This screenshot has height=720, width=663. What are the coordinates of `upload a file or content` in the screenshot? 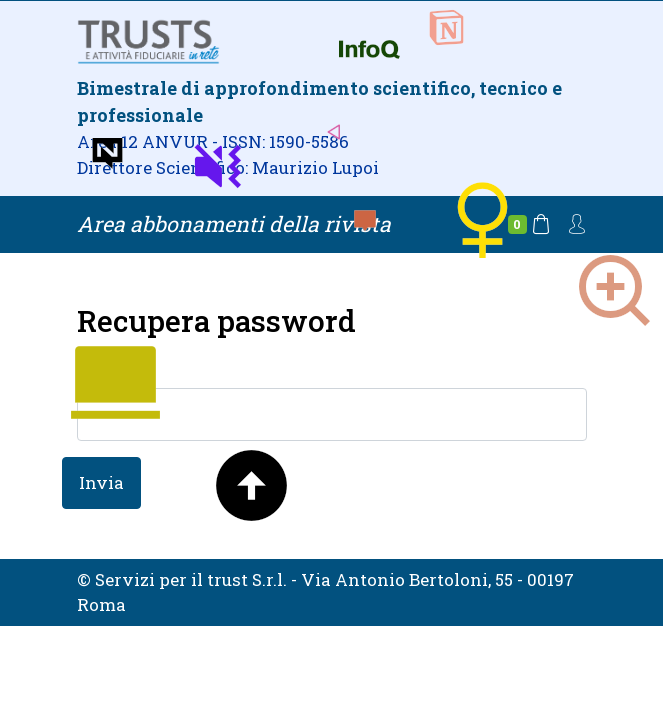 It's located at (251, 485).